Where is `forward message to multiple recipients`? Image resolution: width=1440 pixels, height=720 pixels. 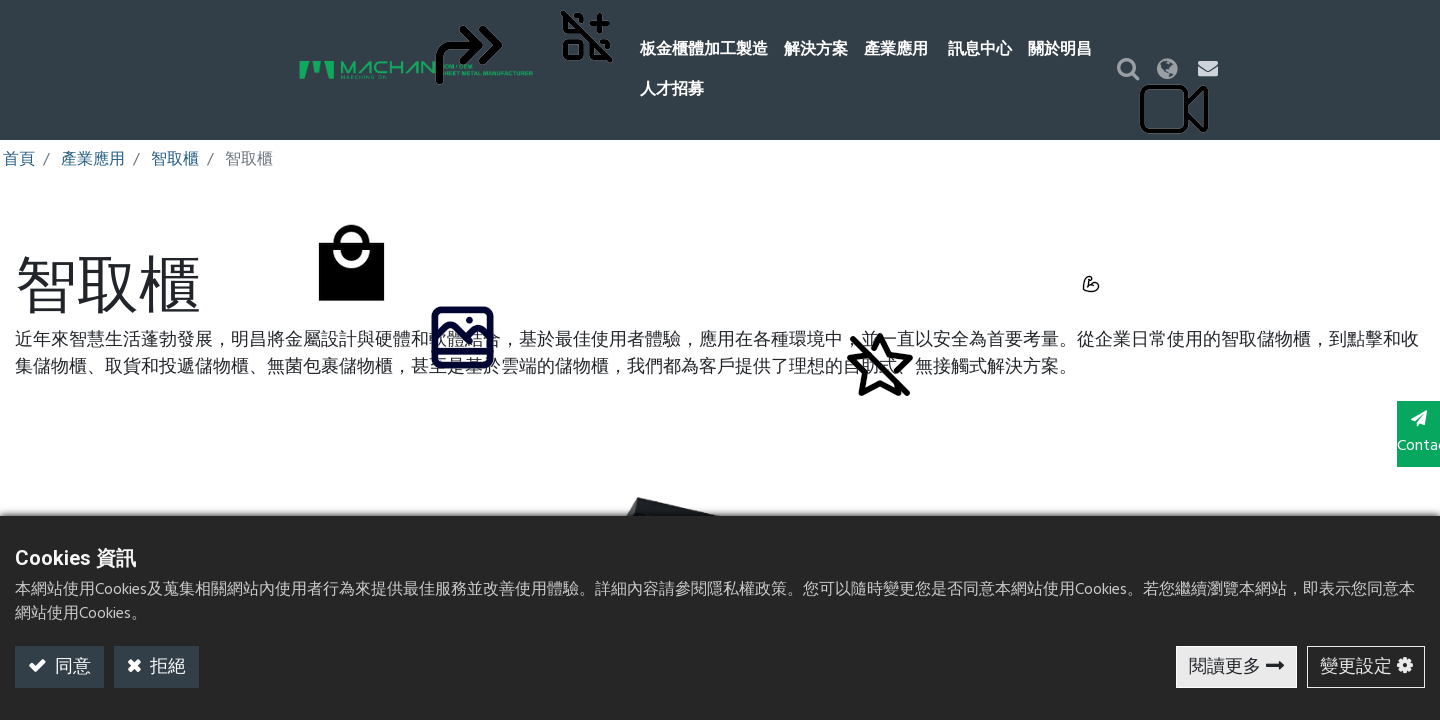
forward message to multiple recipients is located at coordinates (471, 57).